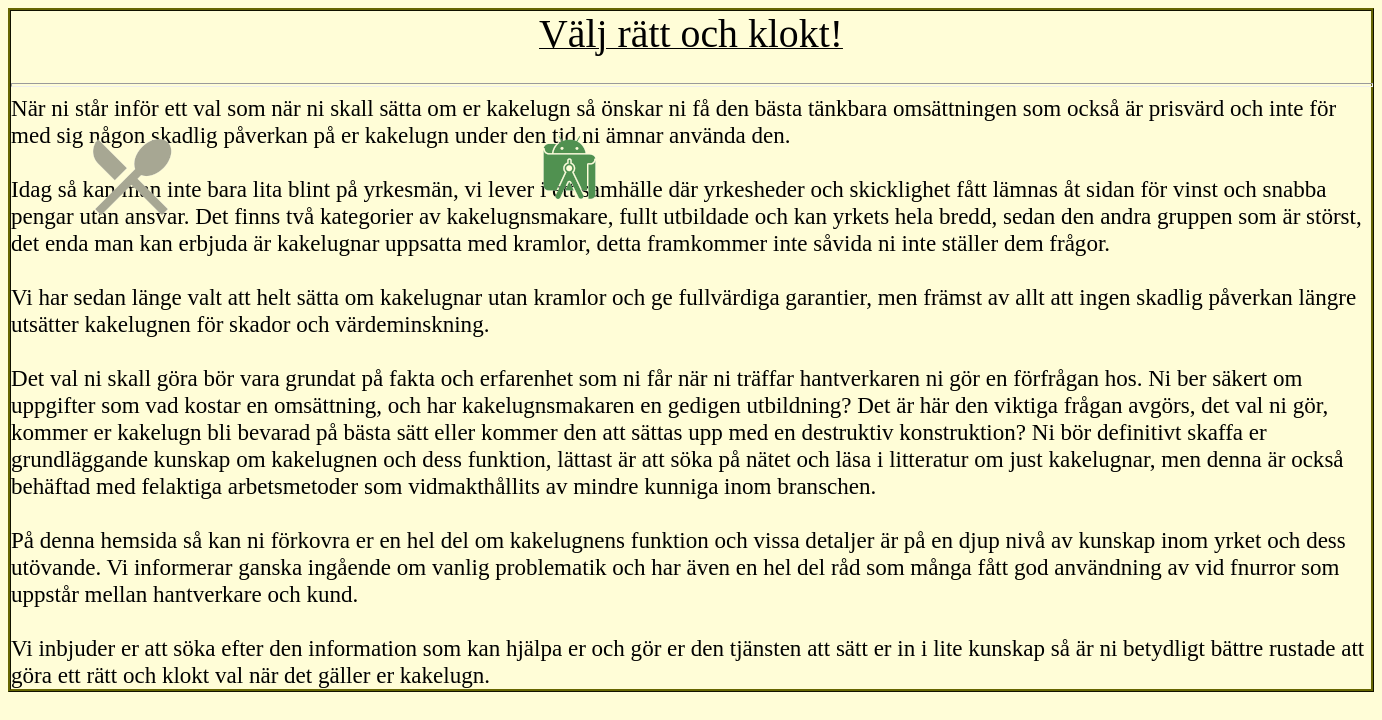  I want to click on find nearby restaurants, so click(131, 174).